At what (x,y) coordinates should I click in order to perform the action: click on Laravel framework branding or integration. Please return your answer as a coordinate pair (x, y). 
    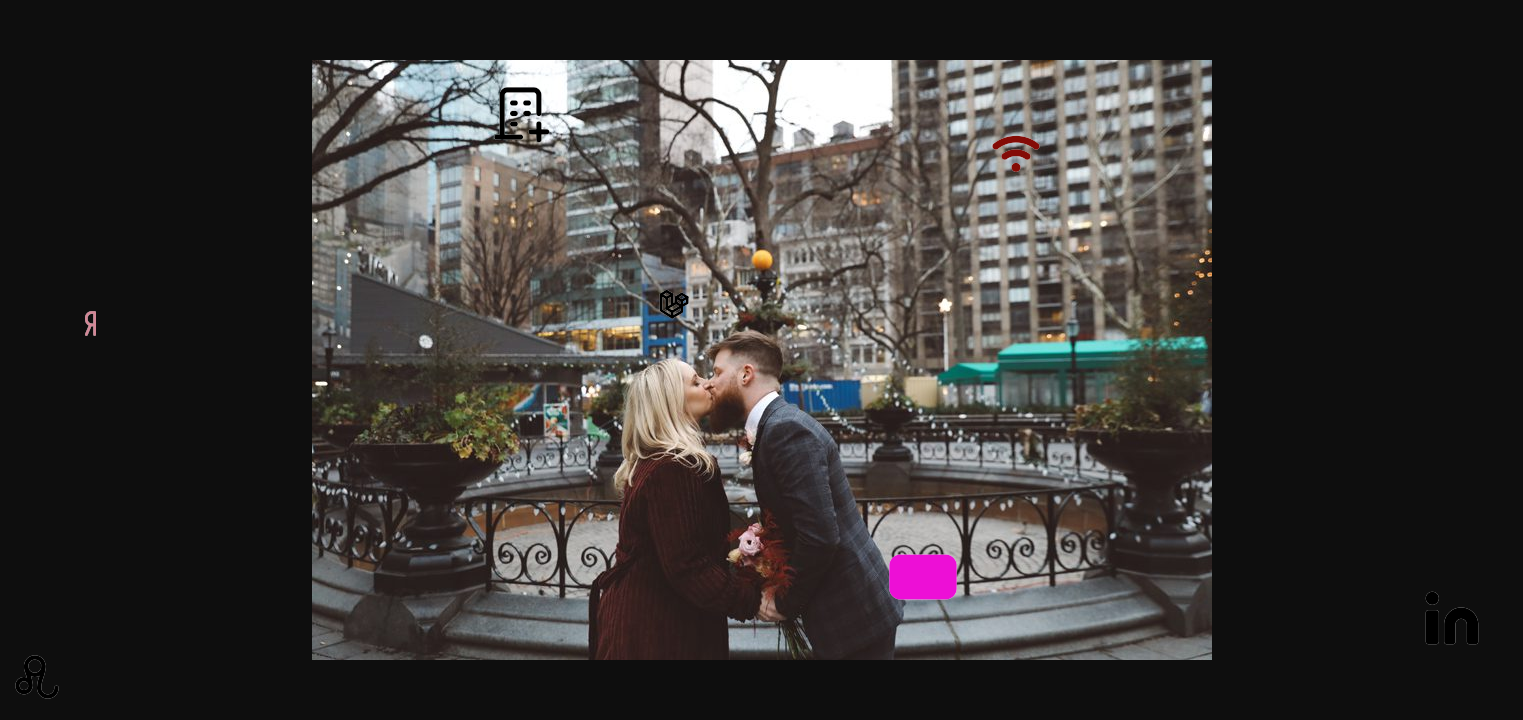
    Looking at the image, I should click on (673, 303).